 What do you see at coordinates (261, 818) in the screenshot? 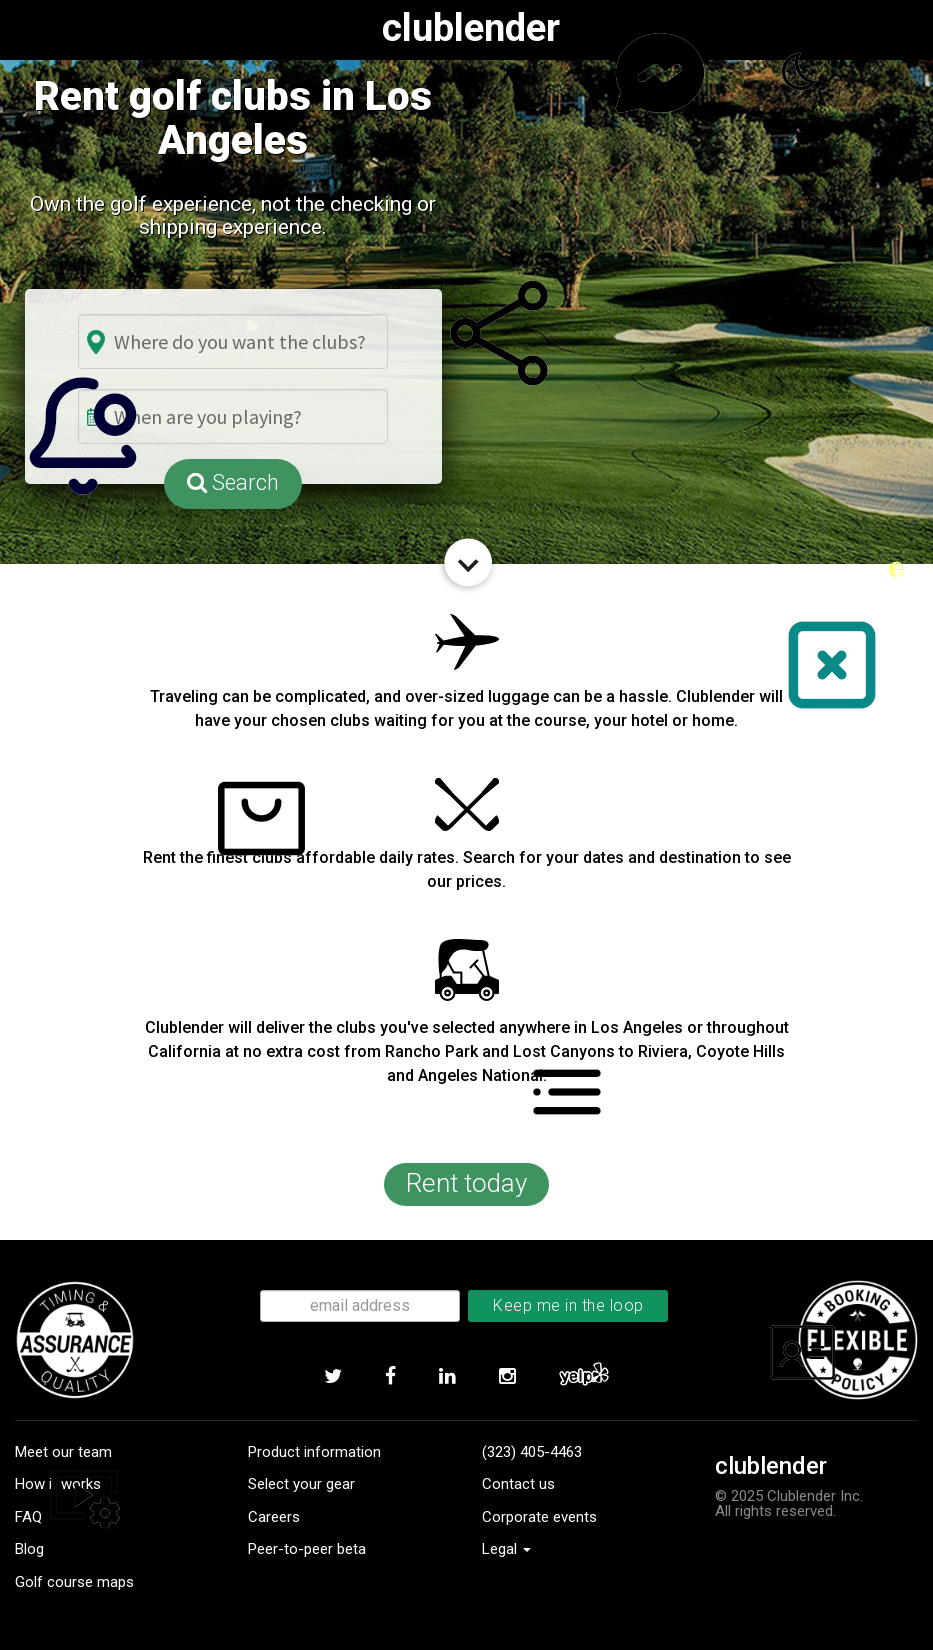
I see `view your shopping cart` at bounding box center [261, 818].